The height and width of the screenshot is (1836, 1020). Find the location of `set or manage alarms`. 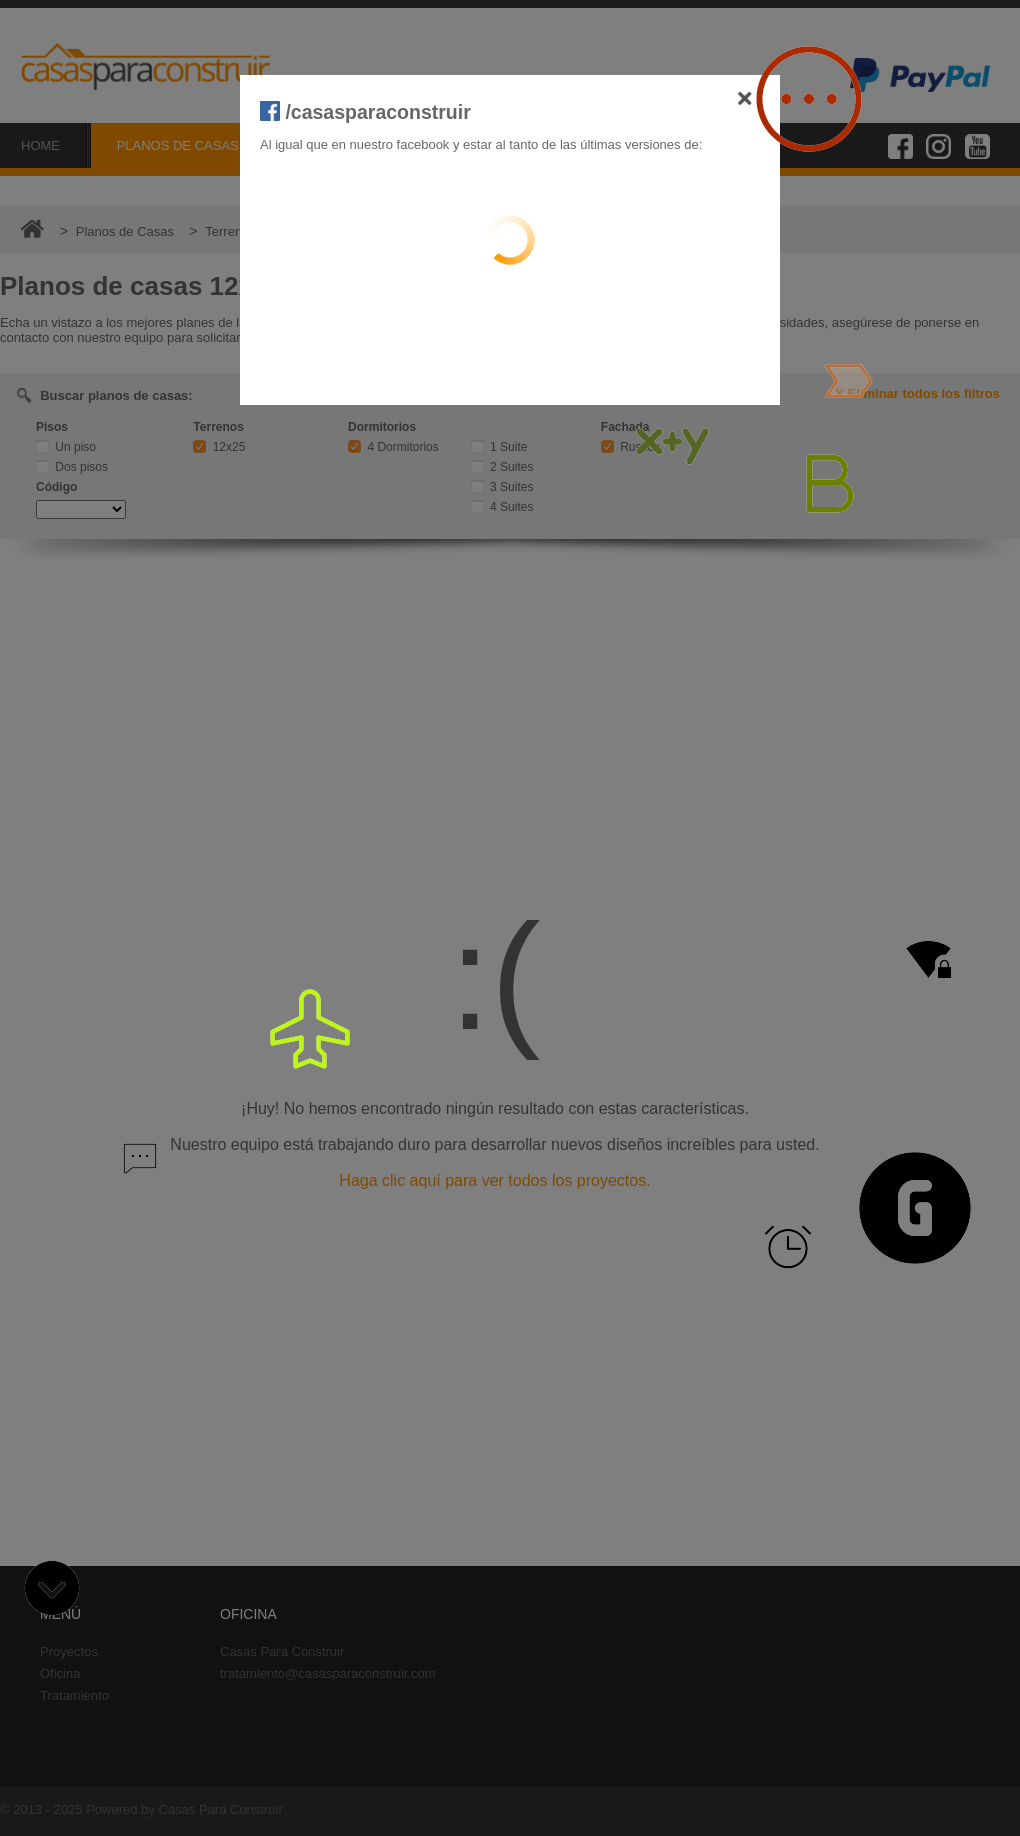

set or manage alarms is located at coordinates (788, 1247).